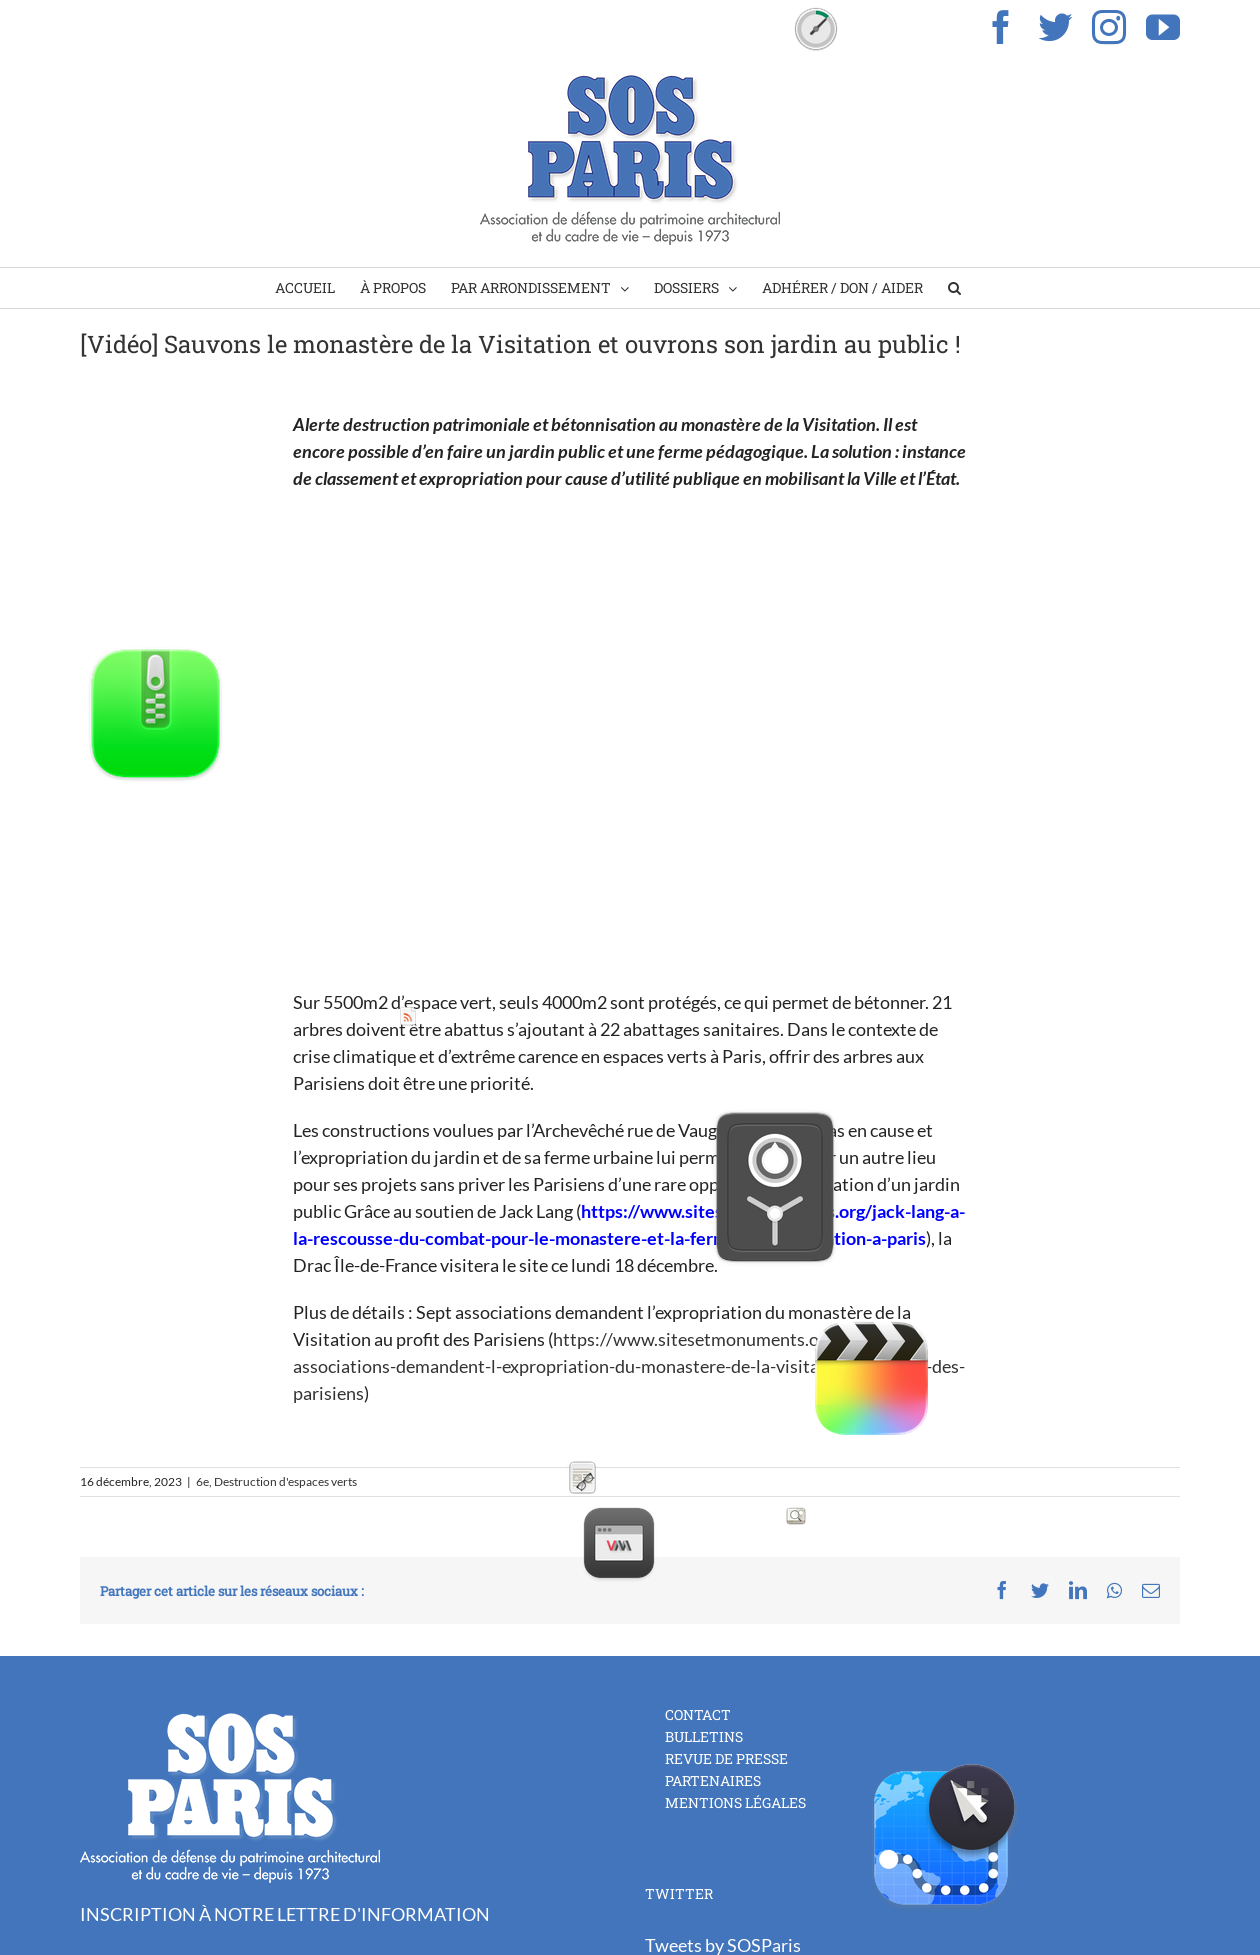 This screenshot has width=1260, height=1955. What do you see at coordinates (871, 1378) in the screenshot?
I see `open vidcutter video editing app` at bounding box center [871, 1378].